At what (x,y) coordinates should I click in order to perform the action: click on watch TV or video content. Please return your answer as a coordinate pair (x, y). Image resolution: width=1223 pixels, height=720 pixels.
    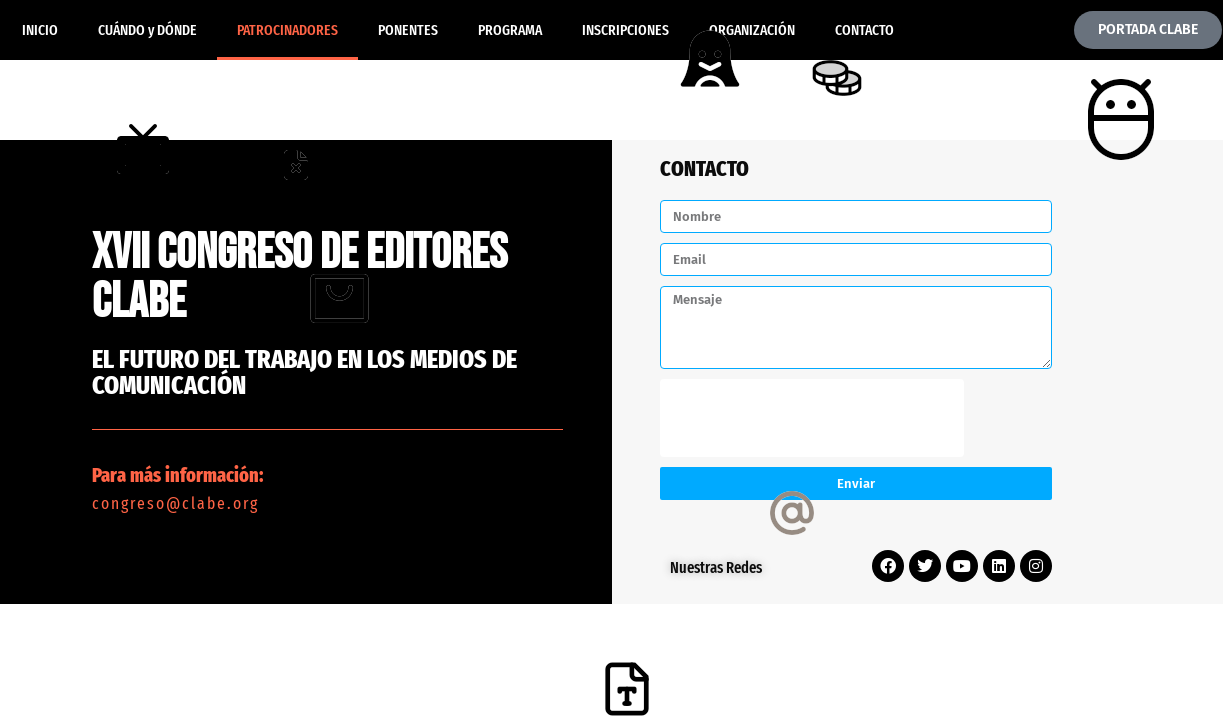
    Looking at the image, I should click on (143, 152).